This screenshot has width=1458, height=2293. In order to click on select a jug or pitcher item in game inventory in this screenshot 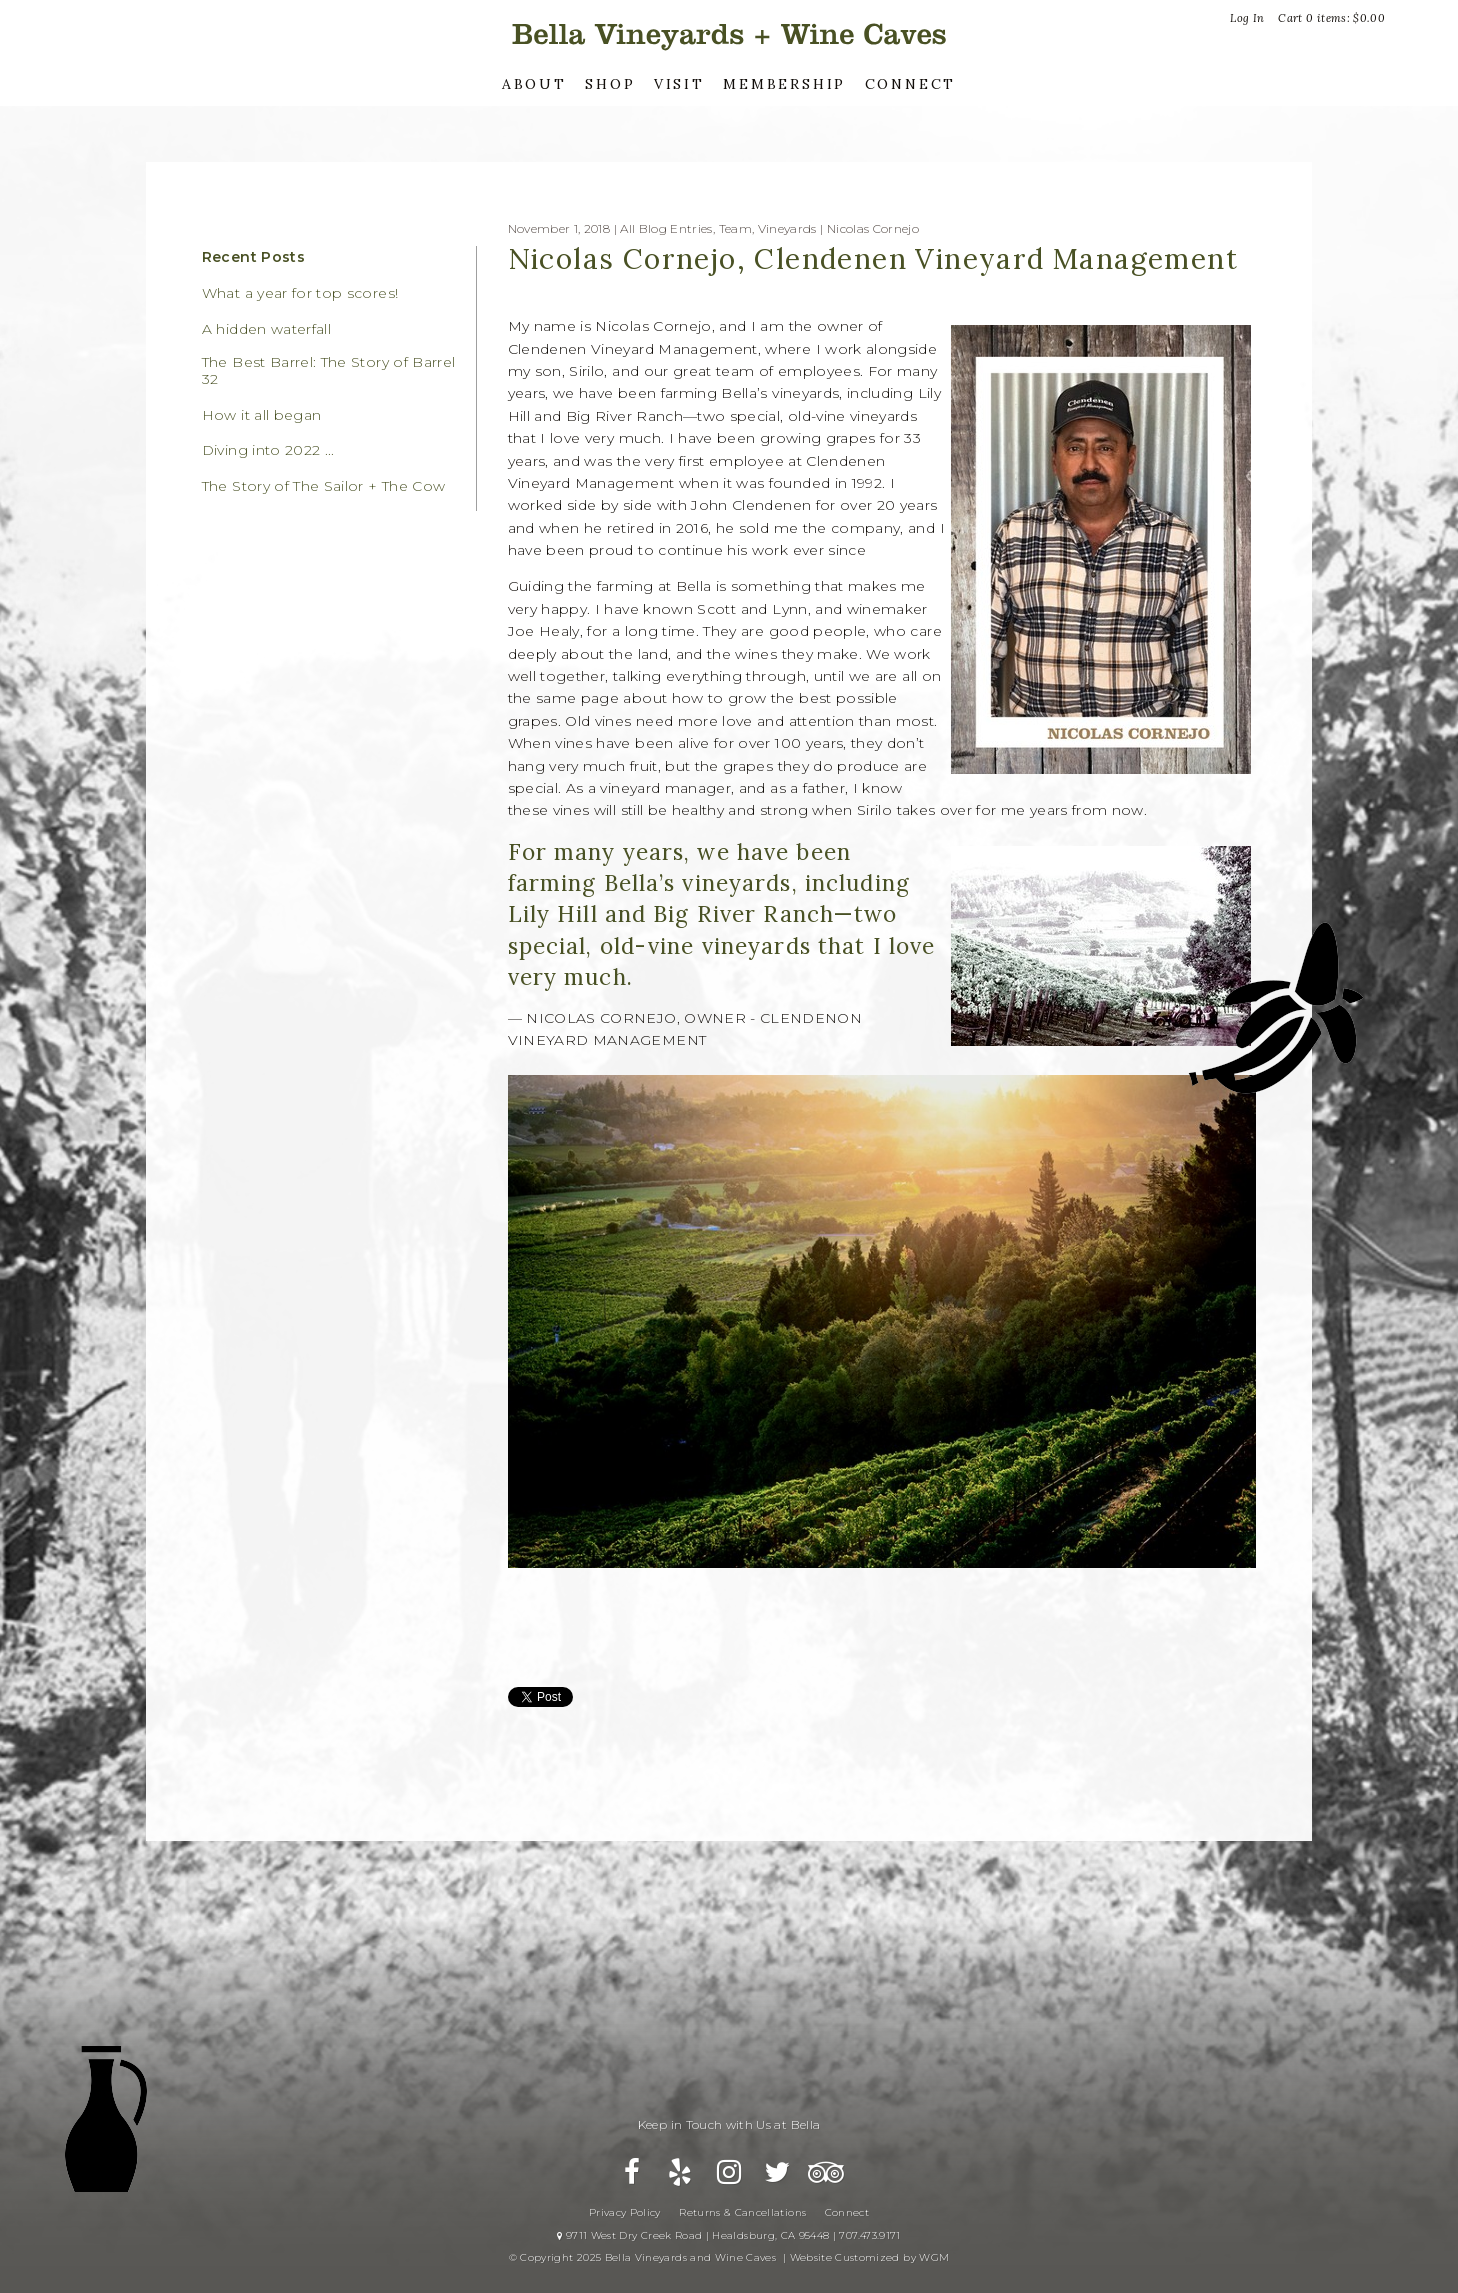, I will do `click(106, 2119)`.